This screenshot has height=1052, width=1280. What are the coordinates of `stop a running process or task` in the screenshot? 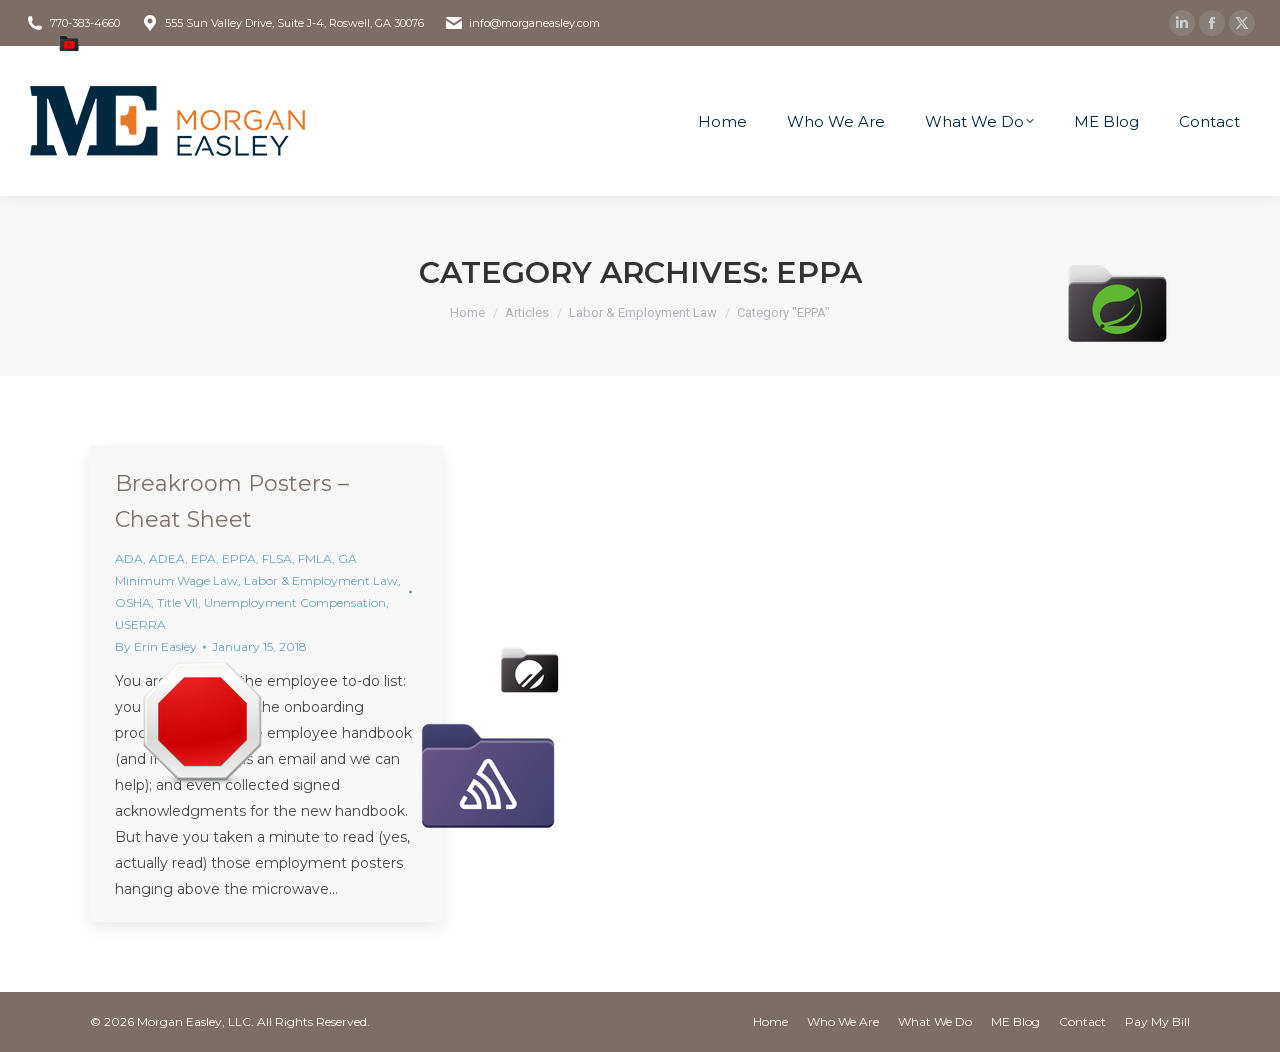 It's located at (202, 721).